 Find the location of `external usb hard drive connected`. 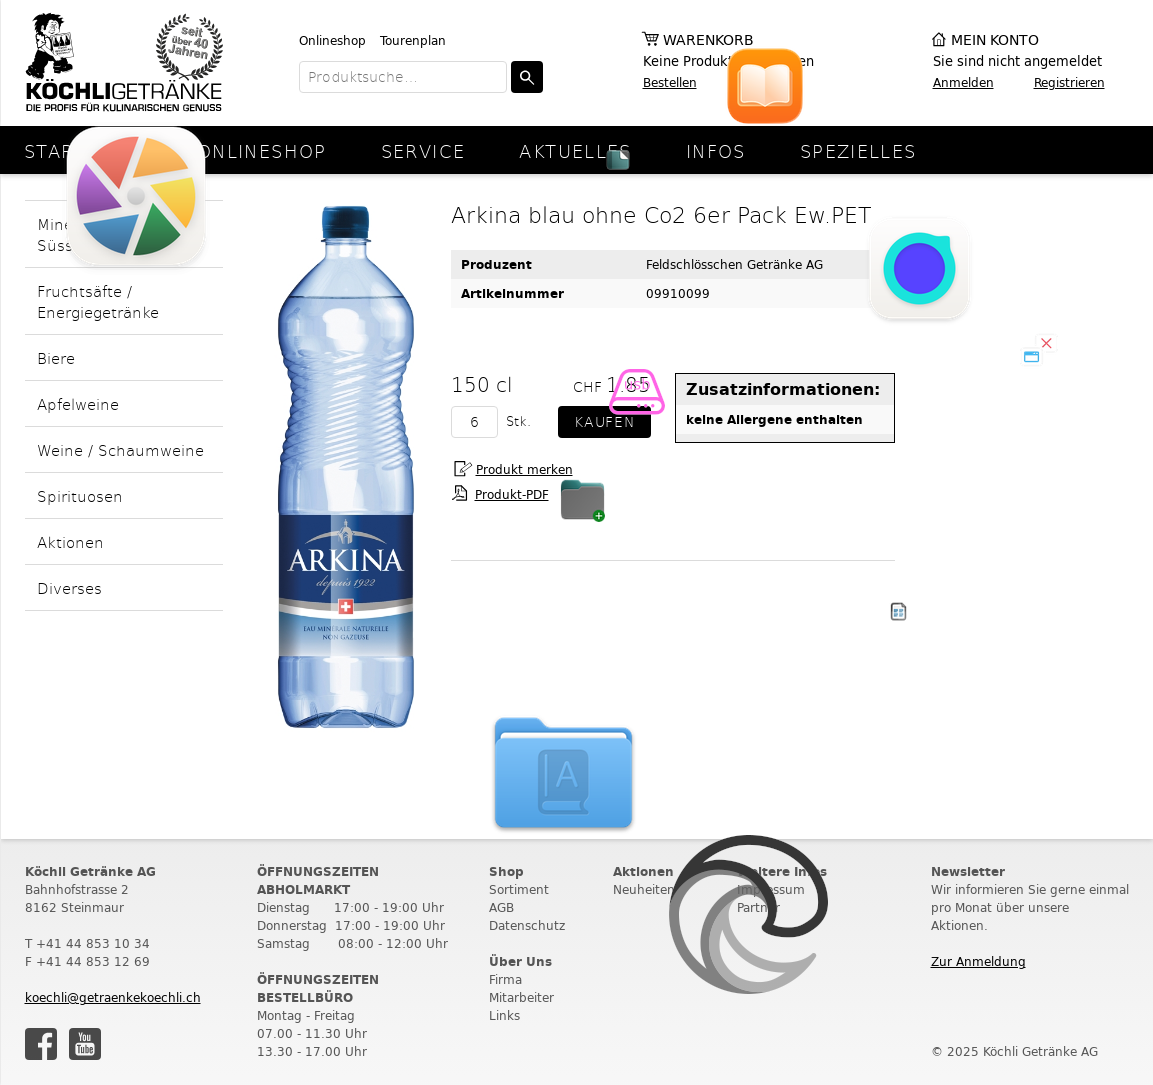

external usb hard drive connected is located at coordinates (637, 390).